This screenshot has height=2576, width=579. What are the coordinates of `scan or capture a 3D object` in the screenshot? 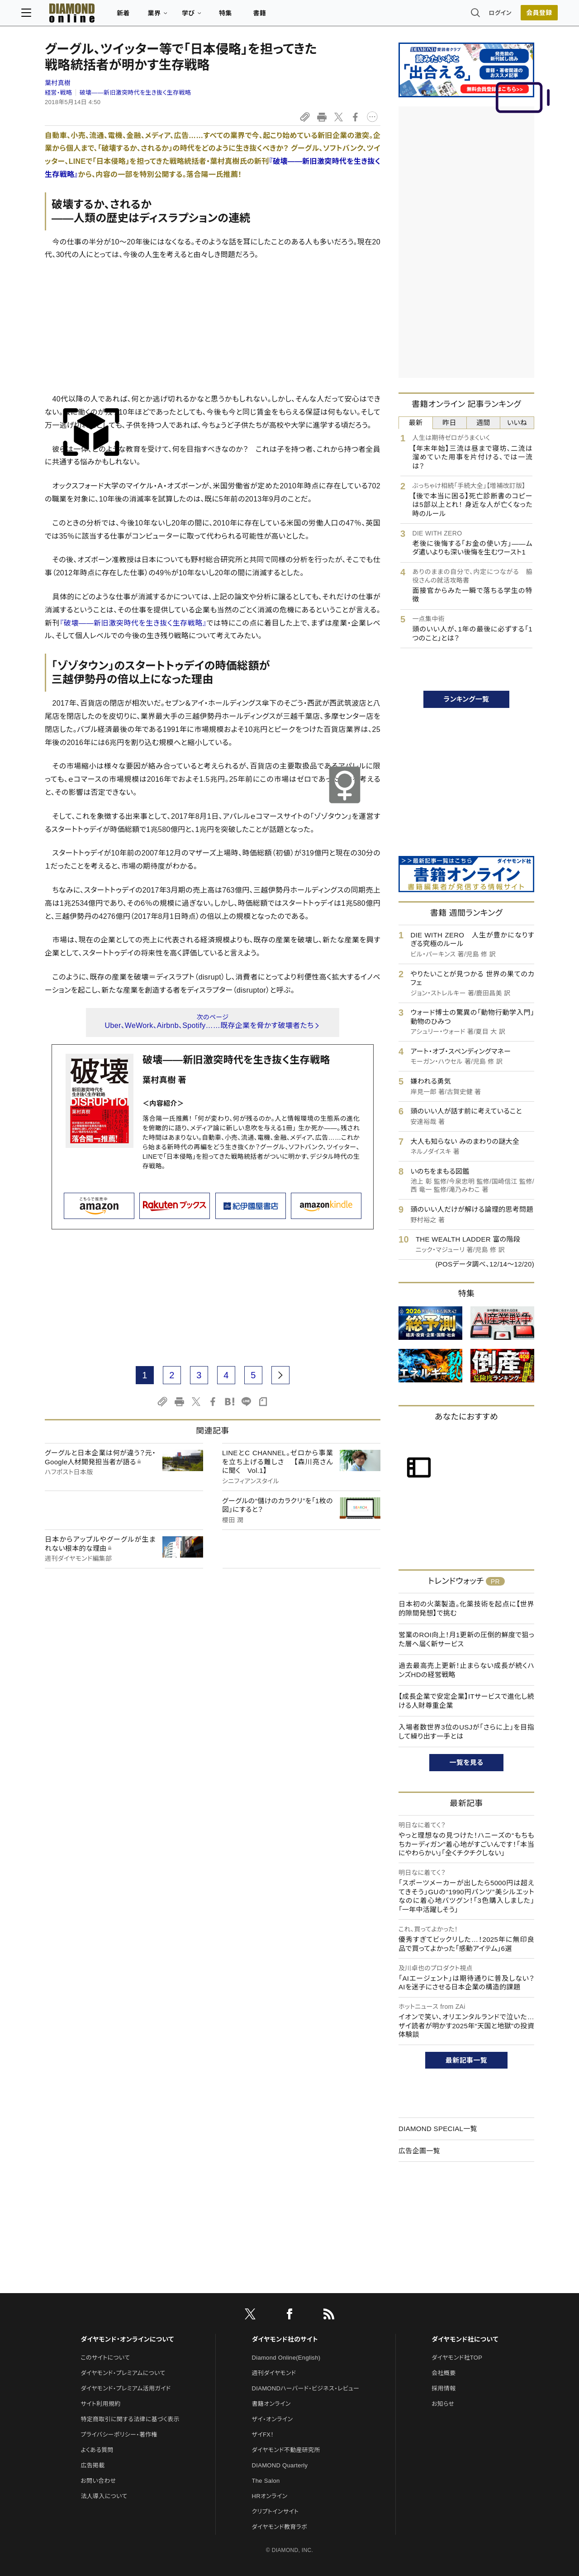 It's located at (91, 432).